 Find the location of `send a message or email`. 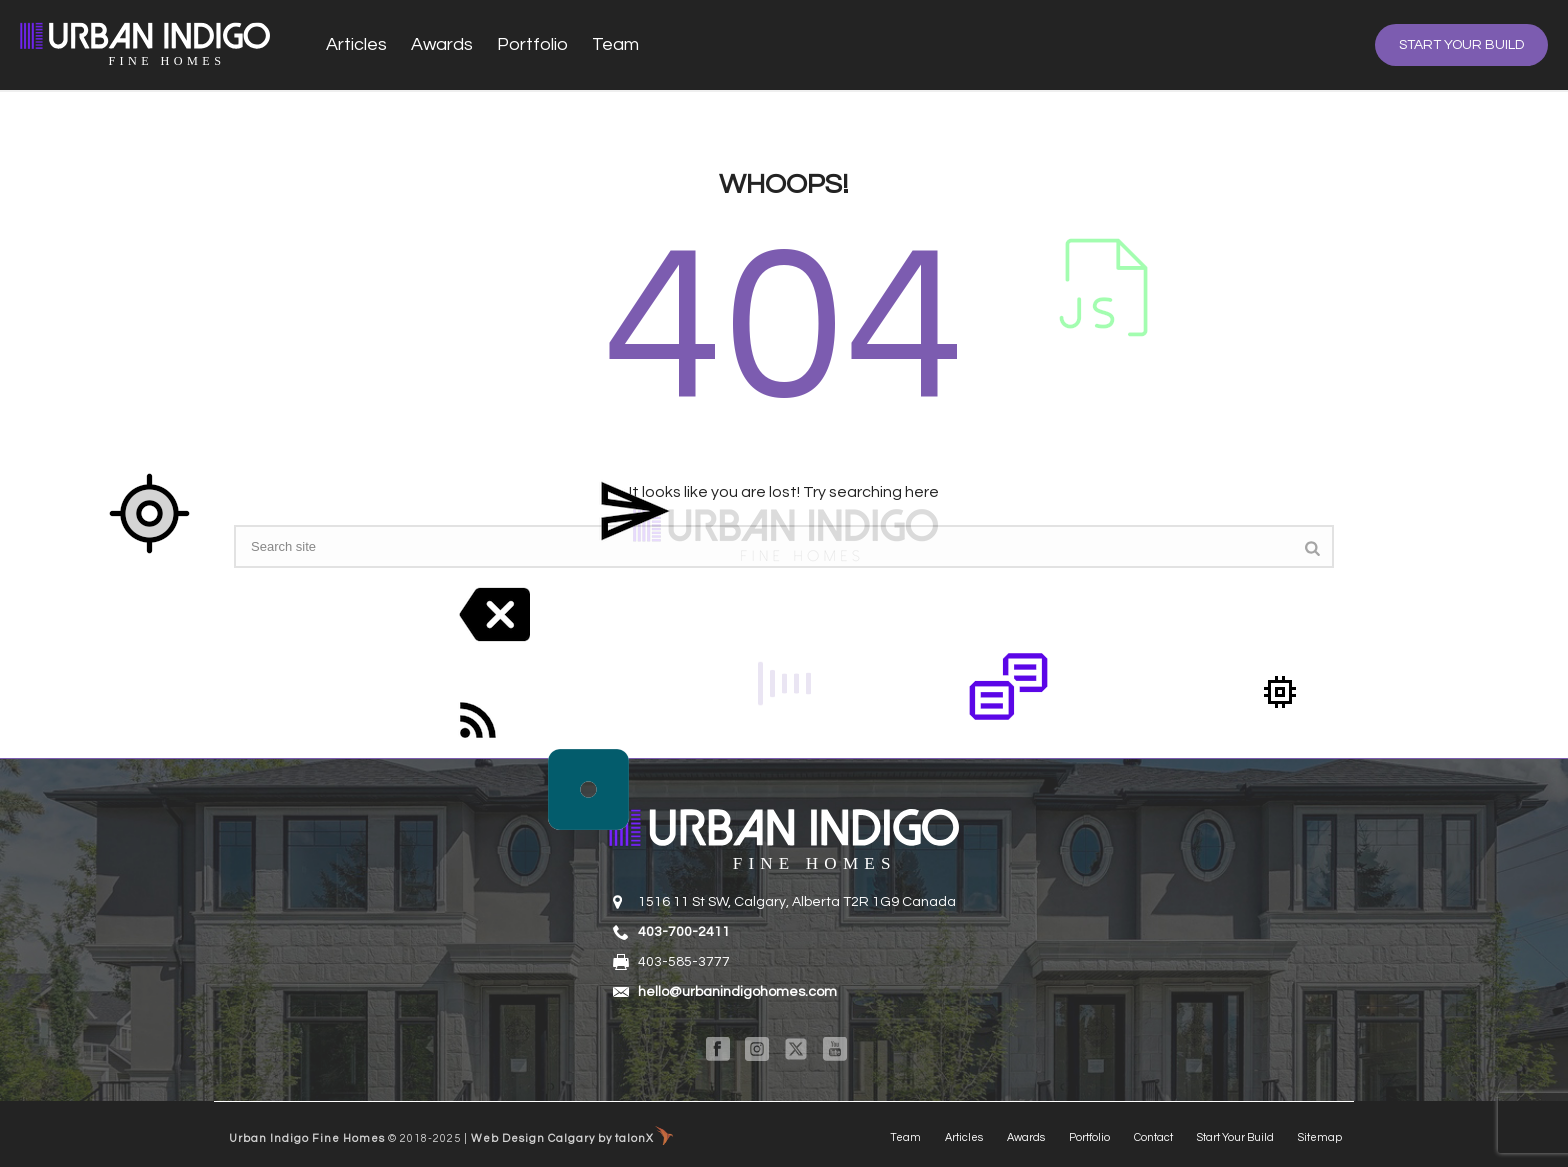

send a message or email is located at coordinates (634, 511).